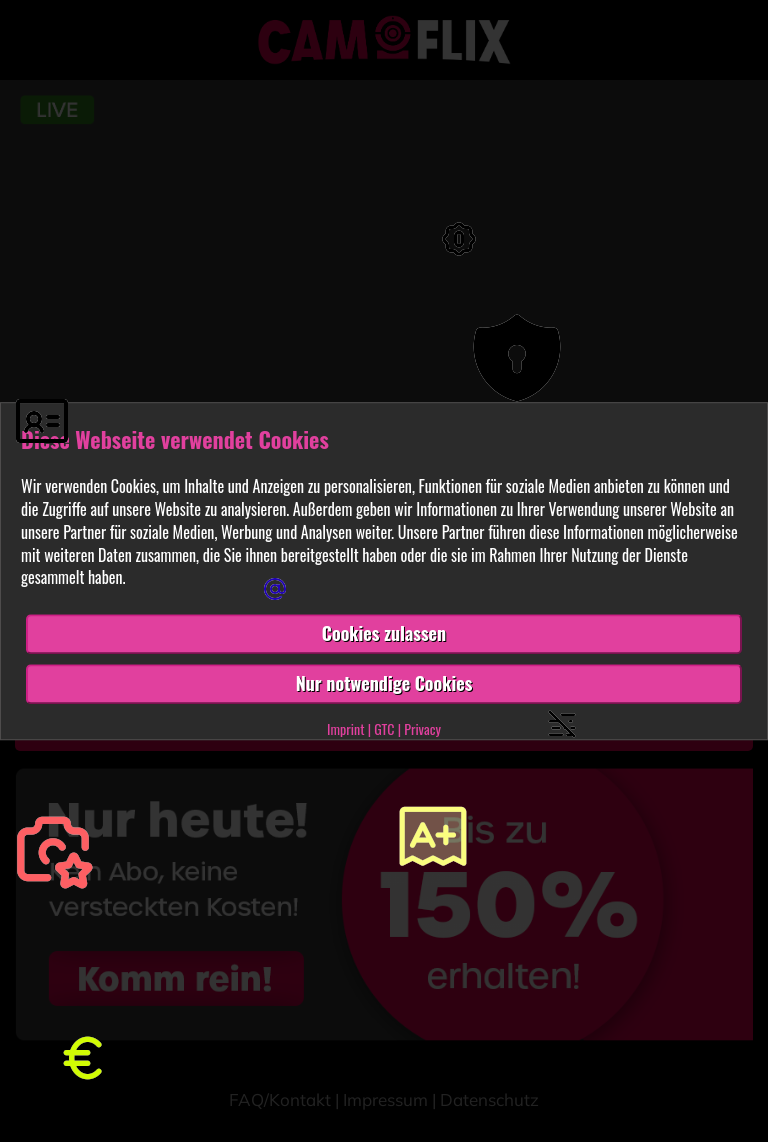  What do you see at coordinates (562, 724) in the screenshot?
I see `disable mist or fog effect` at bounding box center [562, 724].